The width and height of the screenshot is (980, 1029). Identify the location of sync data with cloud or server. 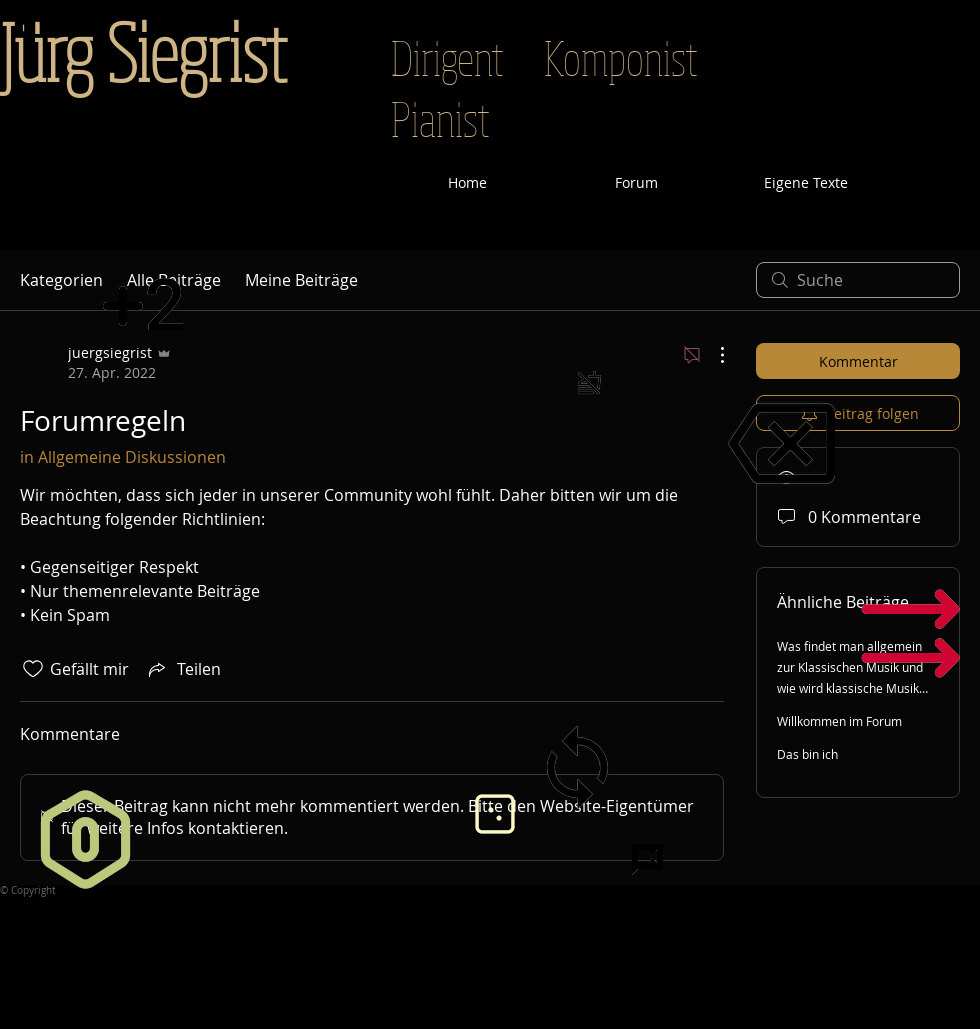
(577, 767).